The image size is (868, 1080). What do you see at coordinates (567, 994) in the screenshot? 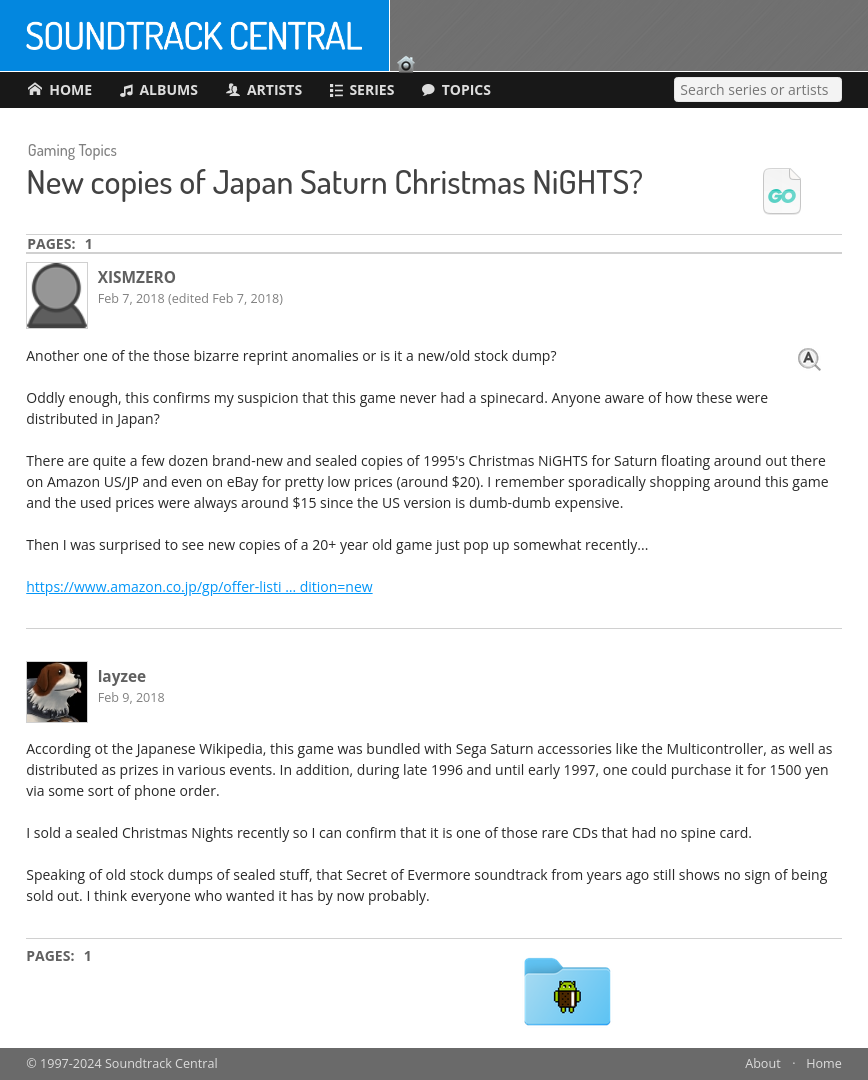
I see `folder containing android app files` at bounding box center [567, 994].